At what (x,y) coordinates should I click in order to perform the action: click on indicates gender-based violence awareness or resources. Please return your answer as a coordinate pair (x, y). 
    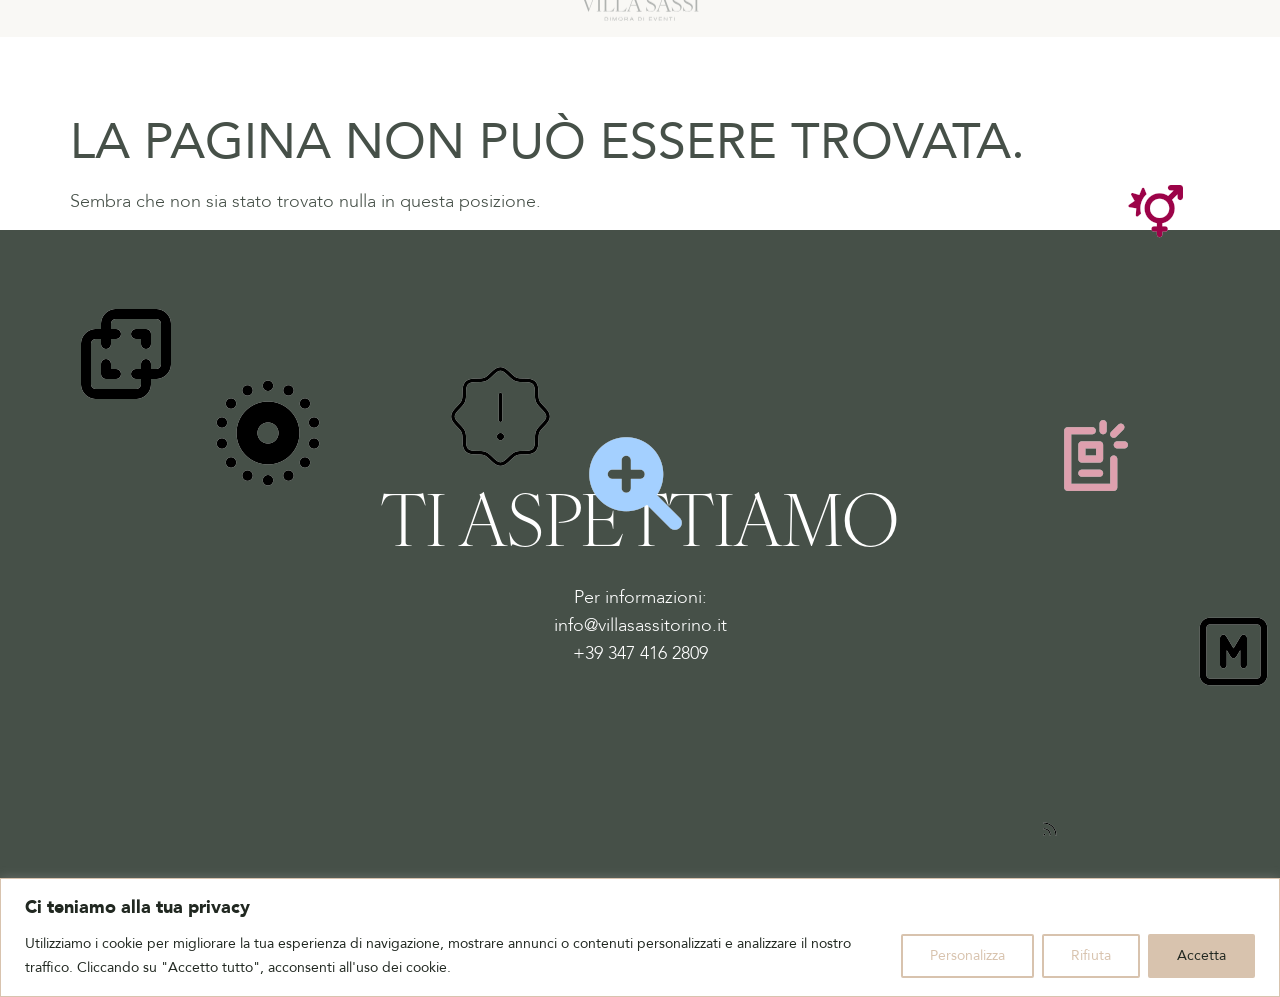
    Looking at the image, I should click on (1155, 212).